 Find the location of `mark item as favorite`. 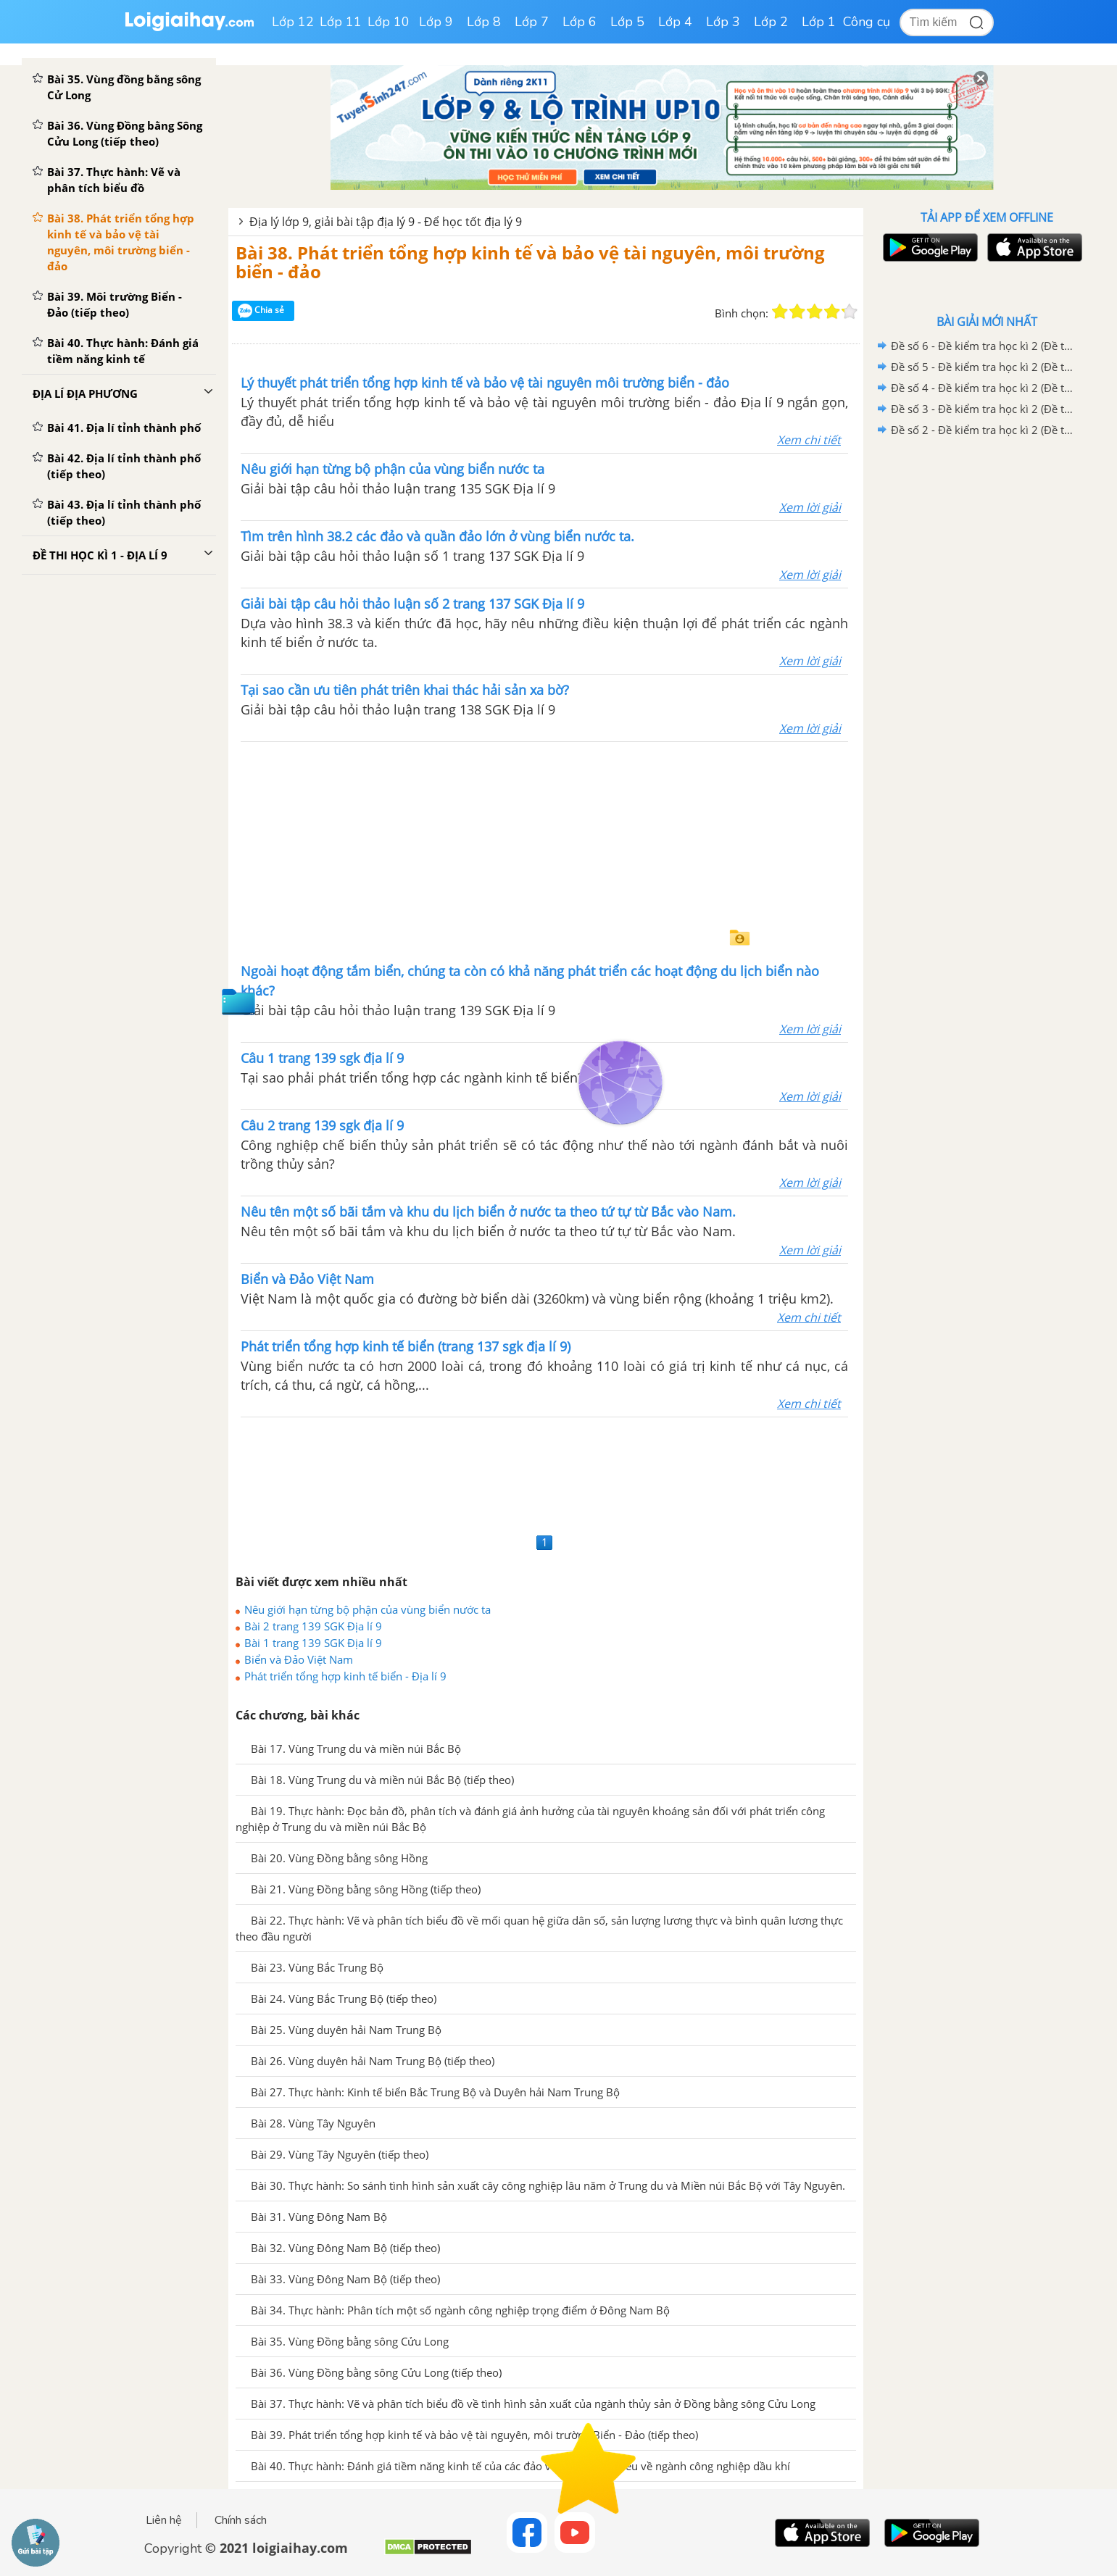

mark item as favorite is located at coordinates (588, 2468).